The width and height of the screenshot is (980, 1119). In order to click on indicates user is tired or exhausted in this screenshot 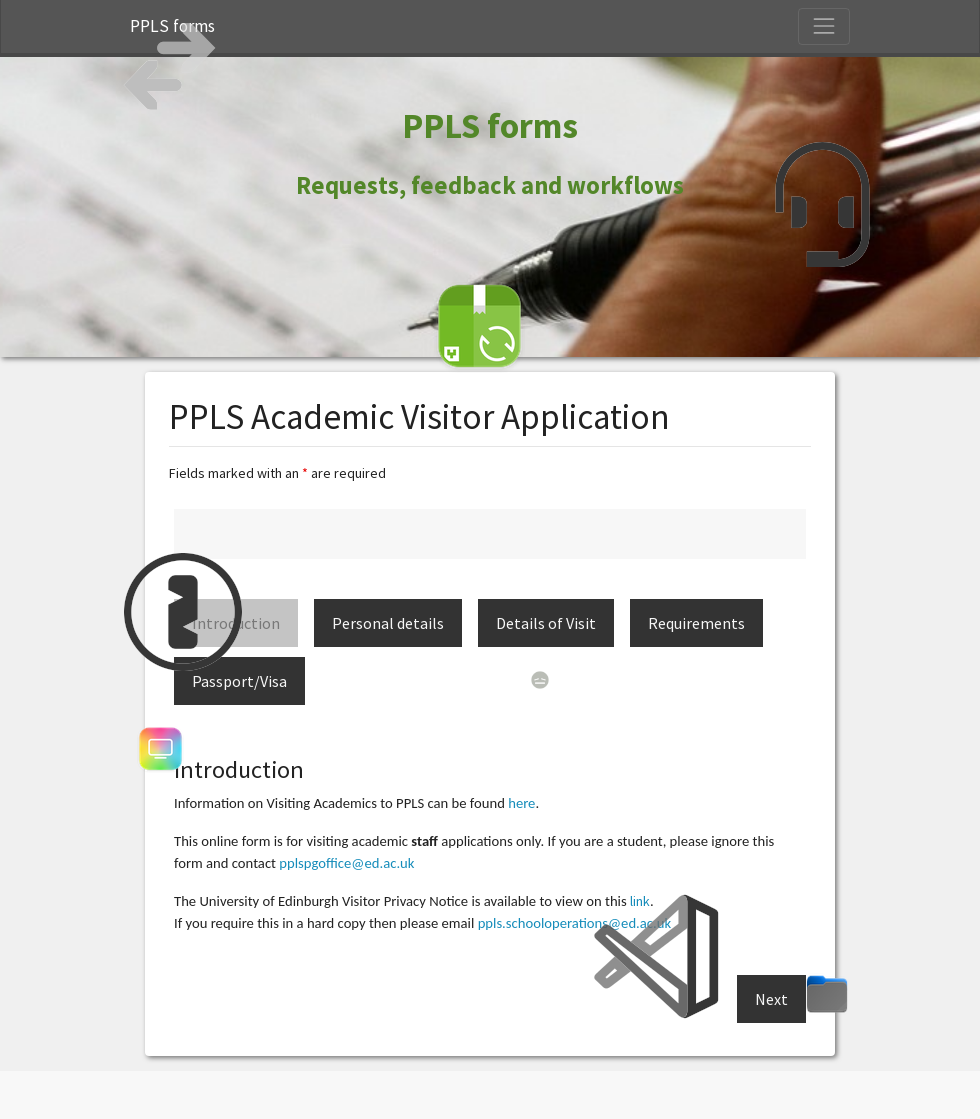, I will do `click(540, 680)`.